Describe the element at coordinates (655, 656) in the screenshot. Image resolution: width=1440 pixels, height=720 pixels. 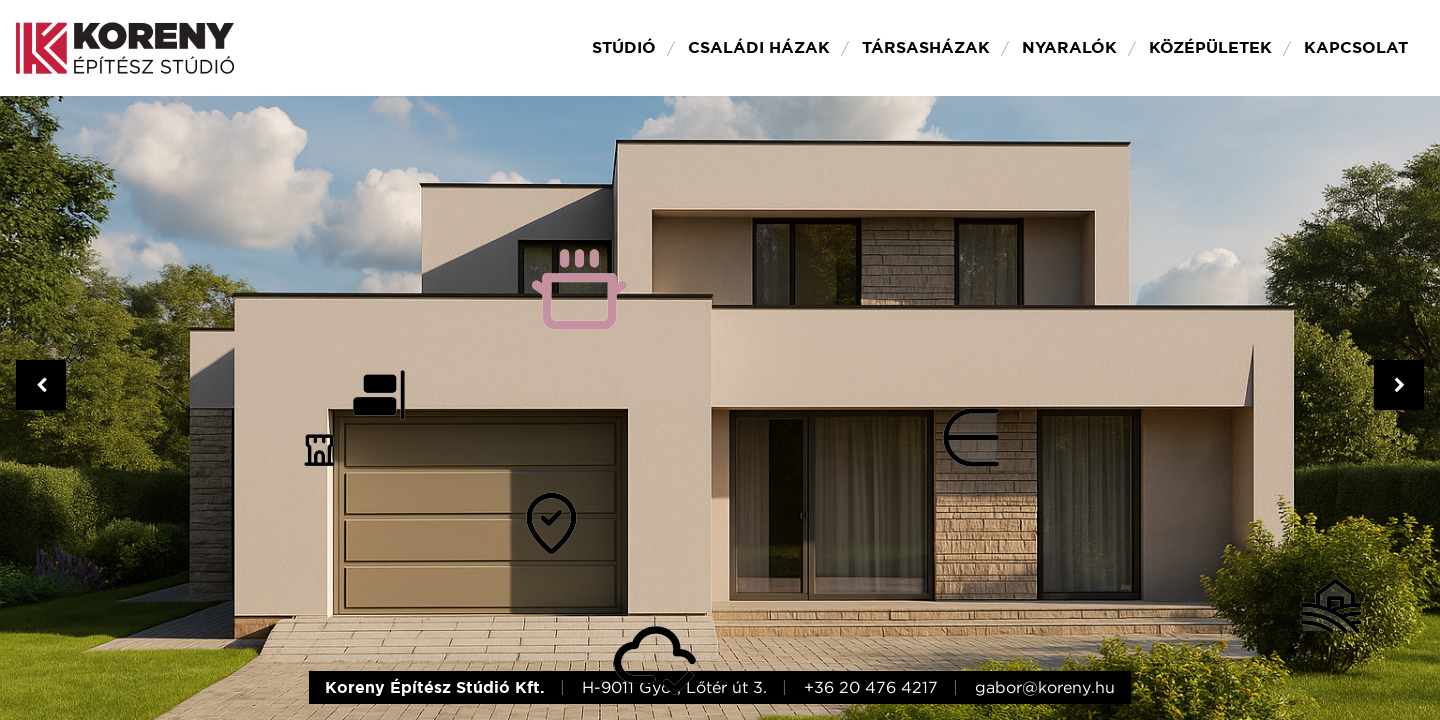
I see `file successfully uploaded to cloud storage` at that location.